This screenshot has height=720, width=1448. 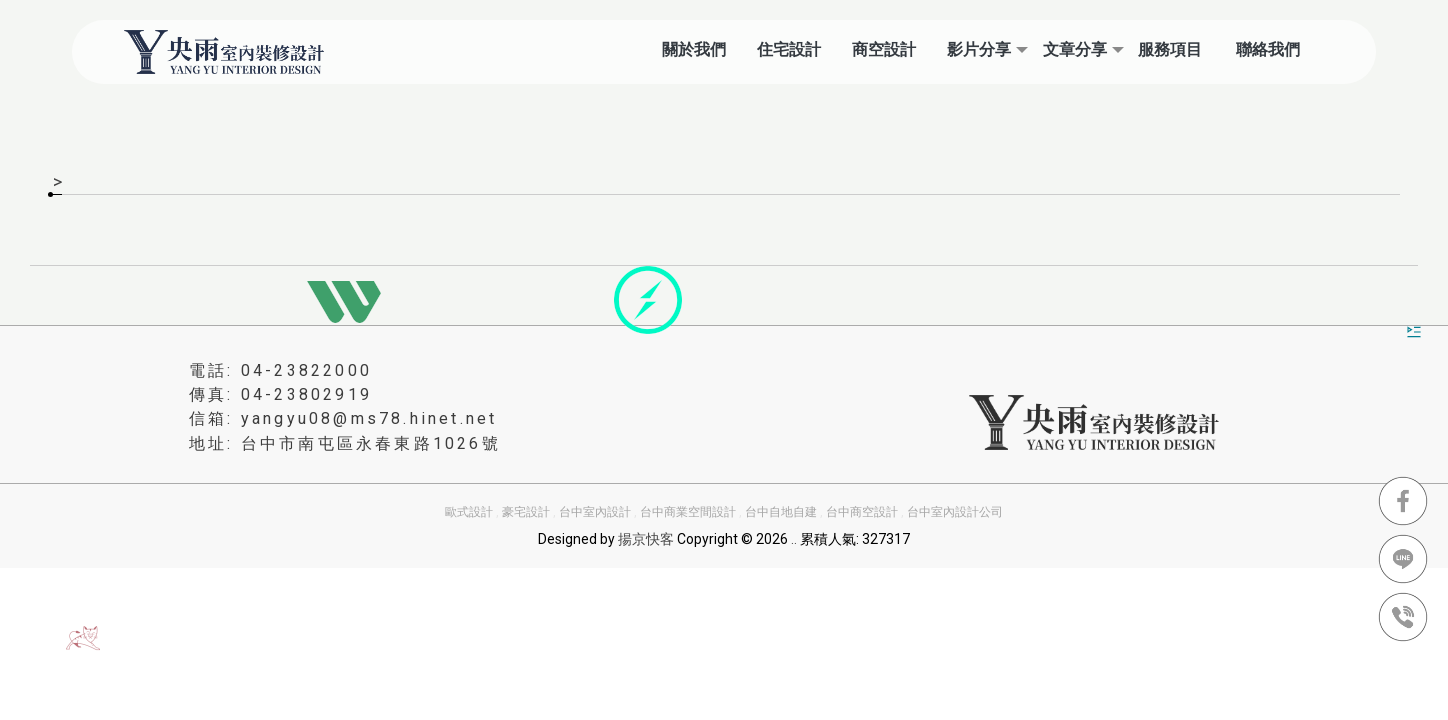 I want to click on western union logo, so click(x=344, y=302).